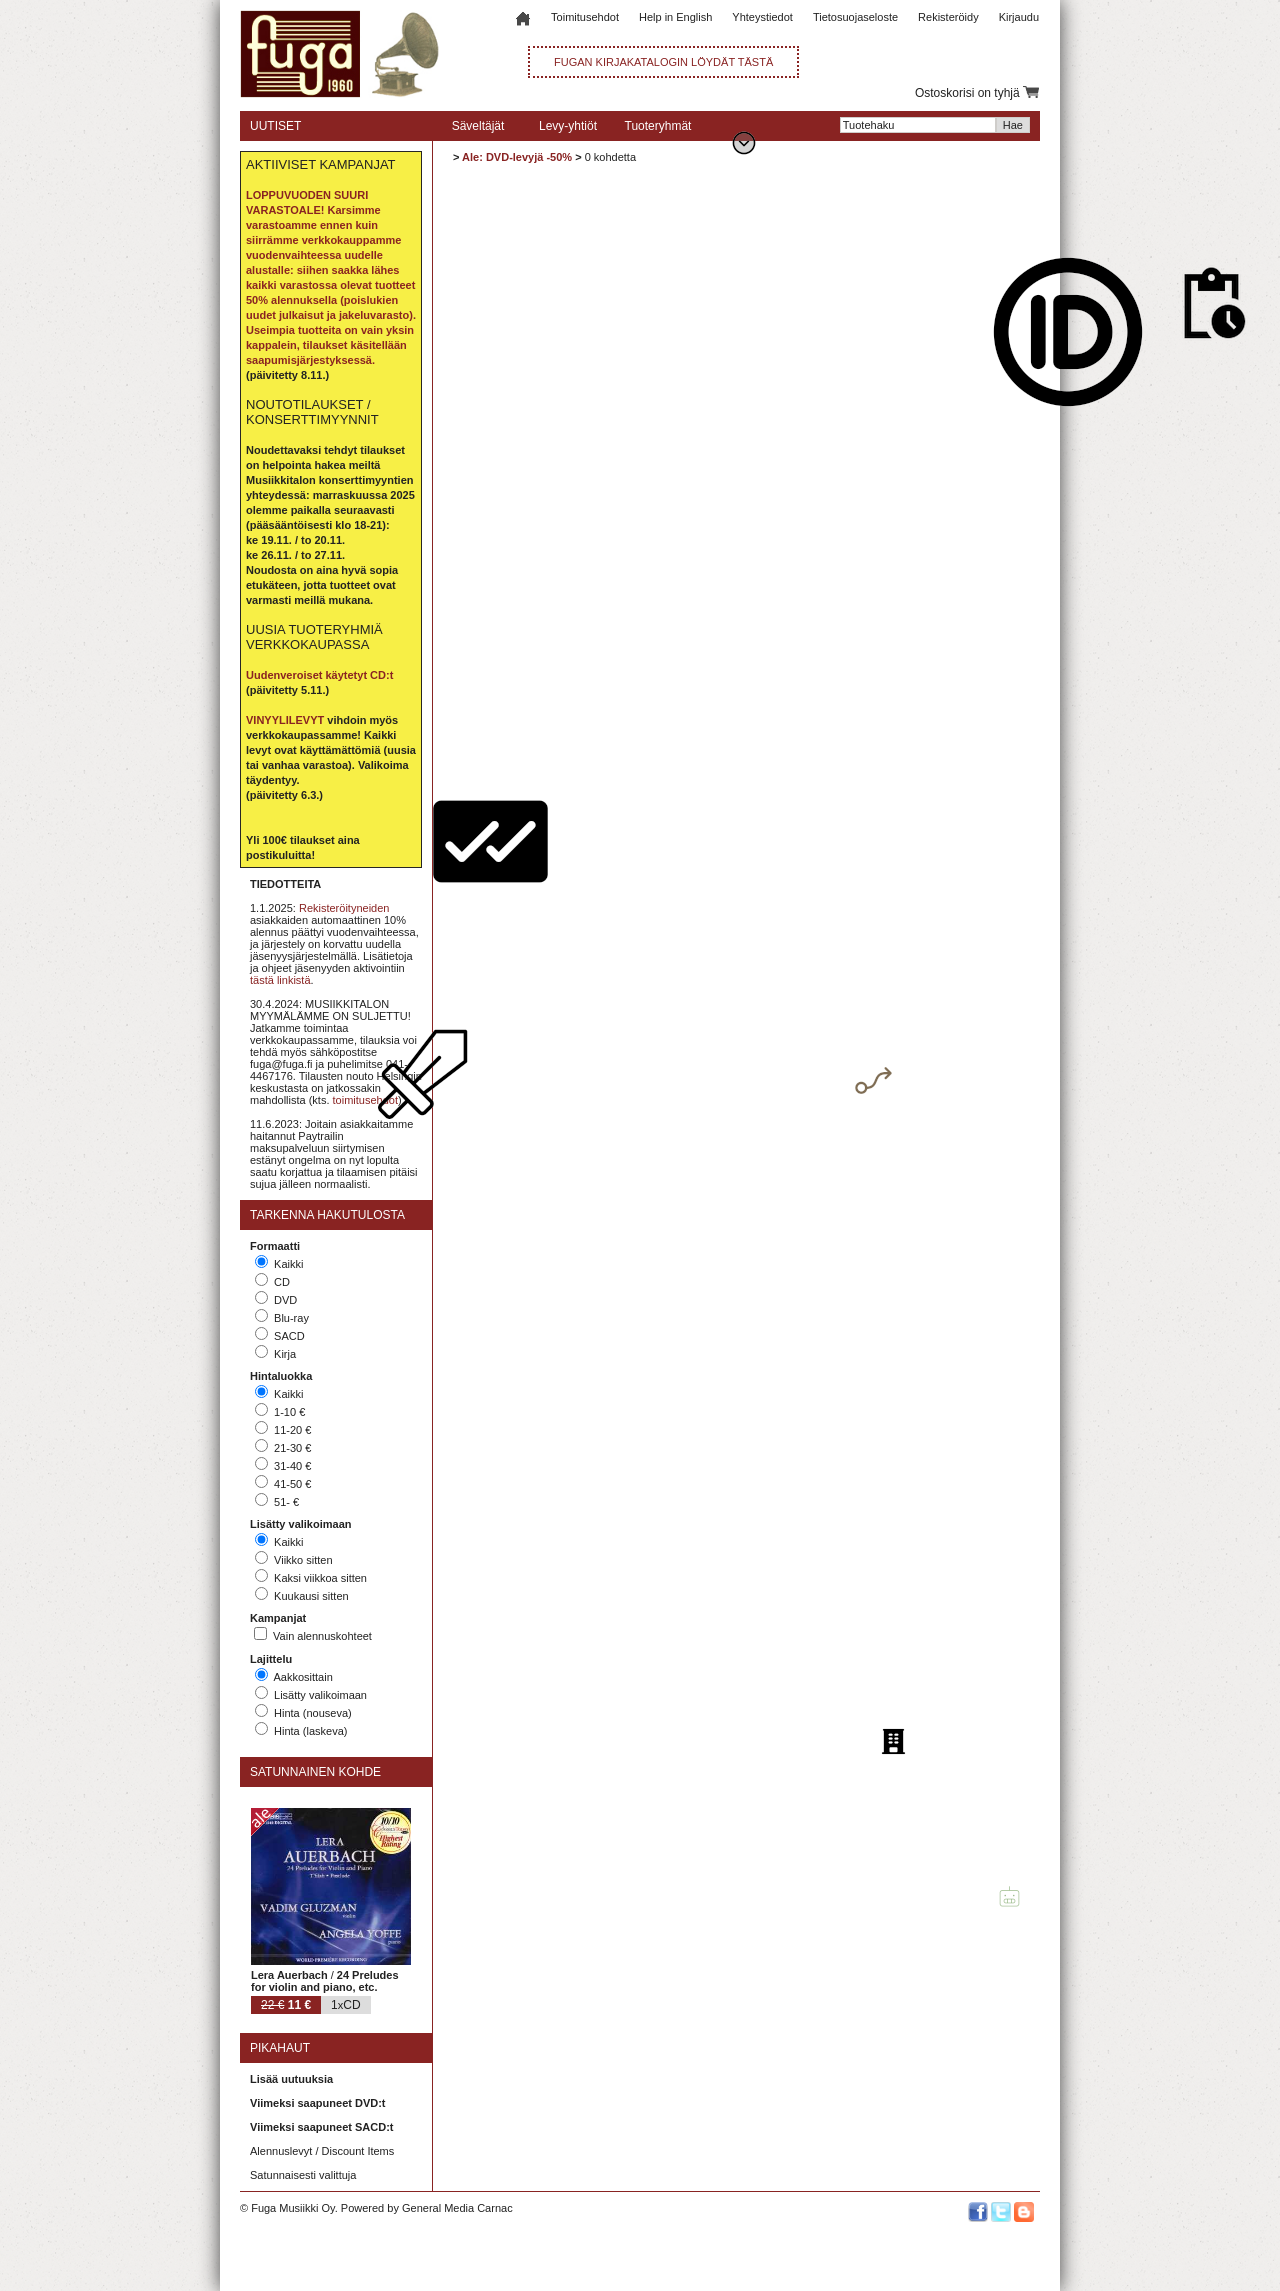 This screenshot has height=2291, width=1280. Describe the element at coordinates (744, 143) in the screenshot. I see `expand dropdown menu or content` at that location.